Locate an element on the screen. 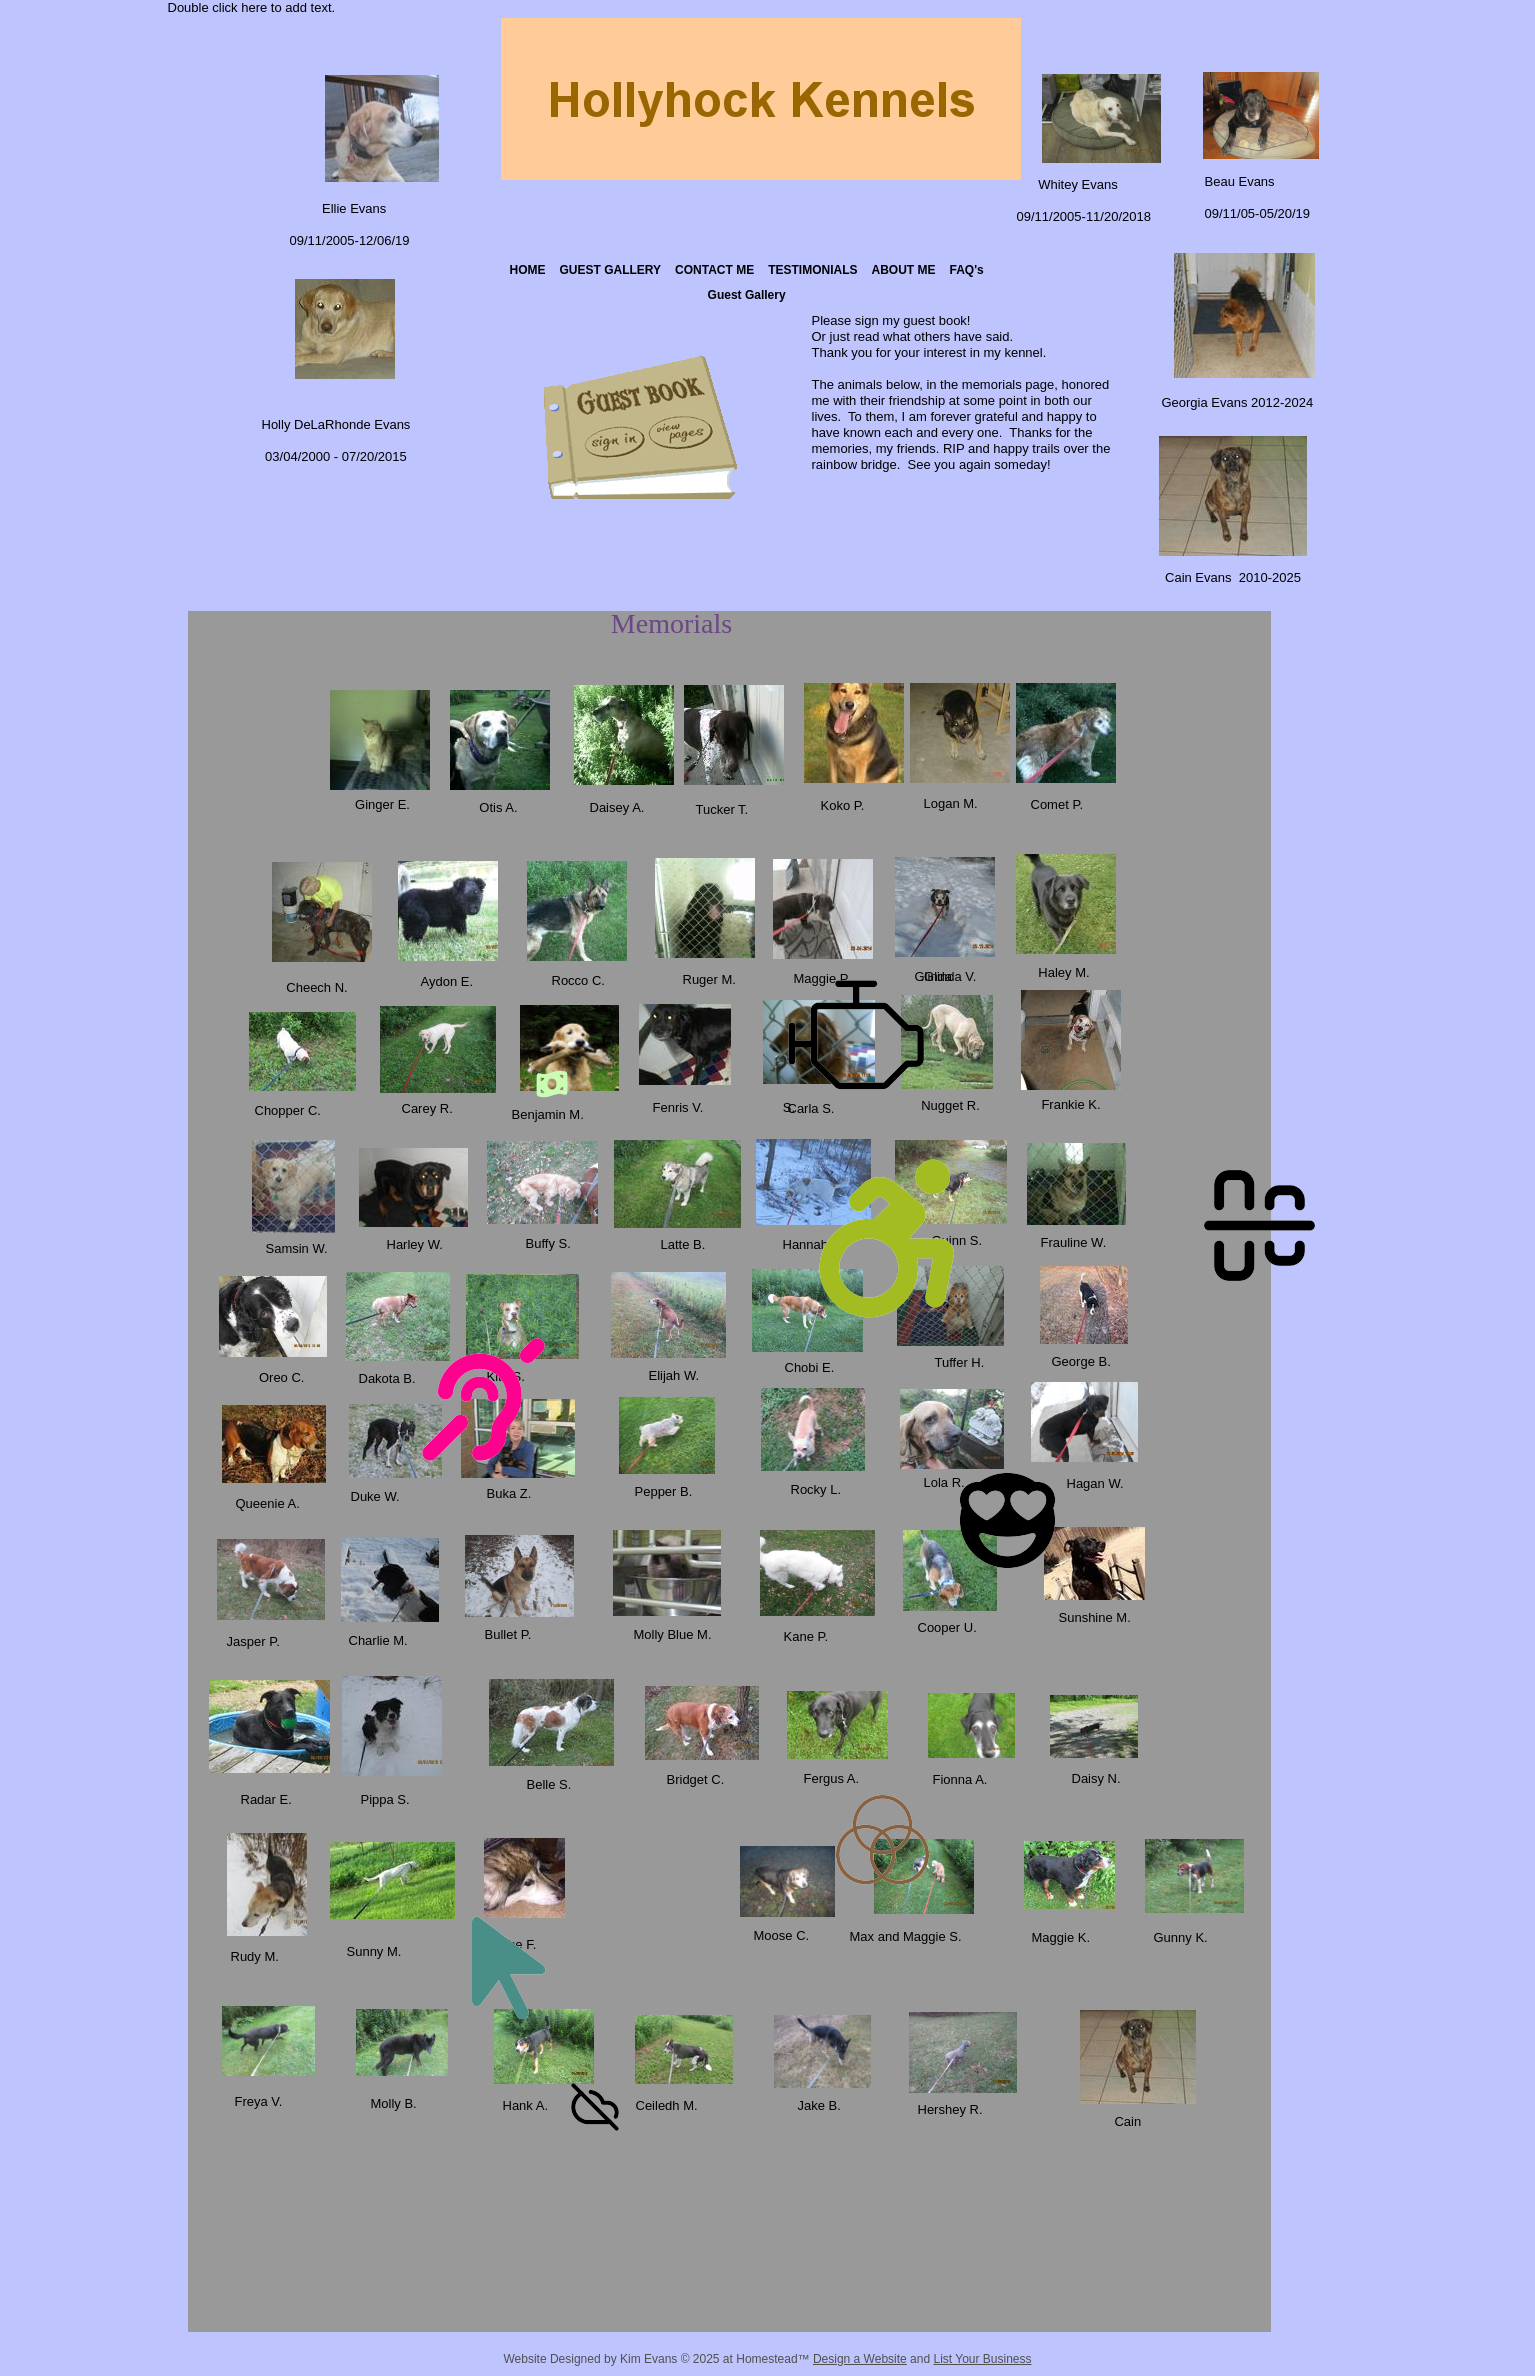  indicates wheelchair accessible route or facility is located at coordinates (888, 1238).